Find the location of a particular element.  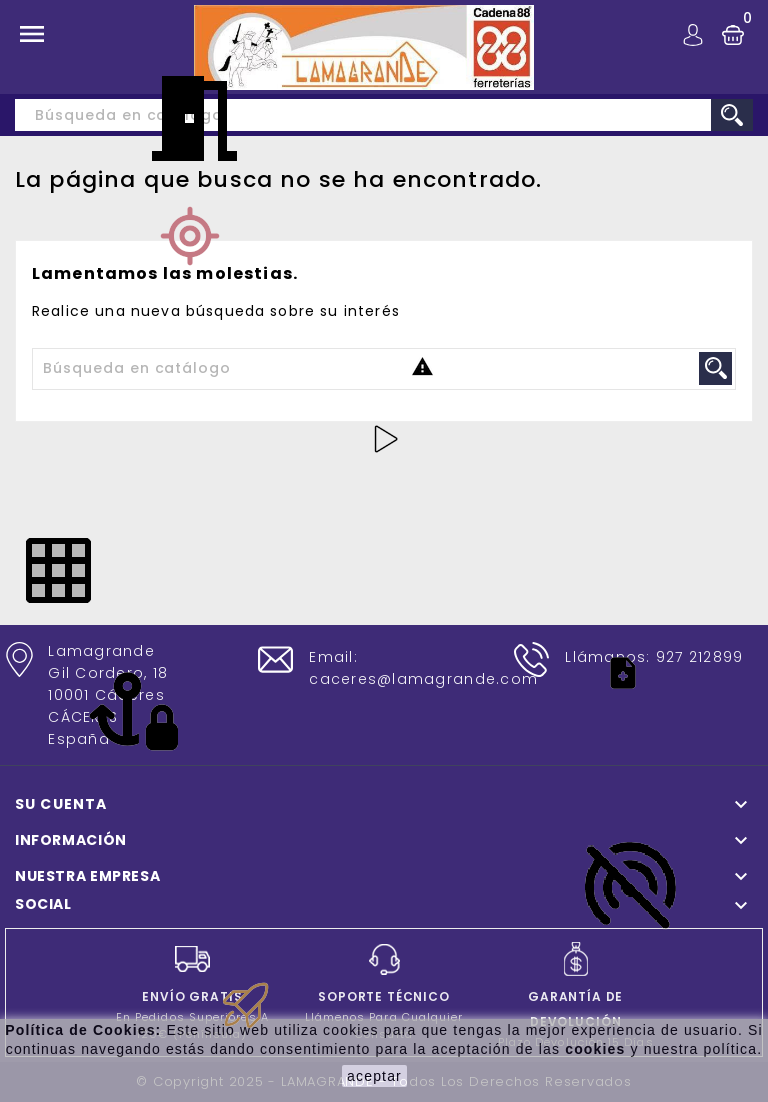

lock or secure an anchor point is located at coordinates (132, 709).